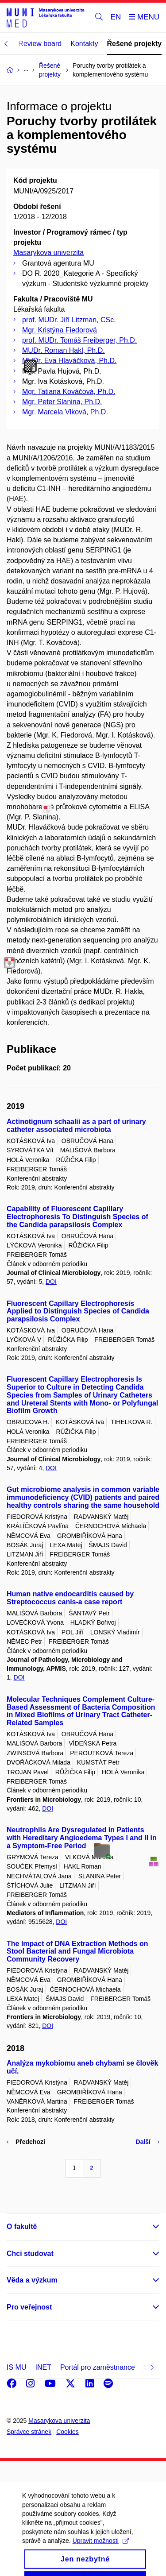  Describe the element at coordinates (30, 366) in the screenshot. I see `open the chess app` at that location.